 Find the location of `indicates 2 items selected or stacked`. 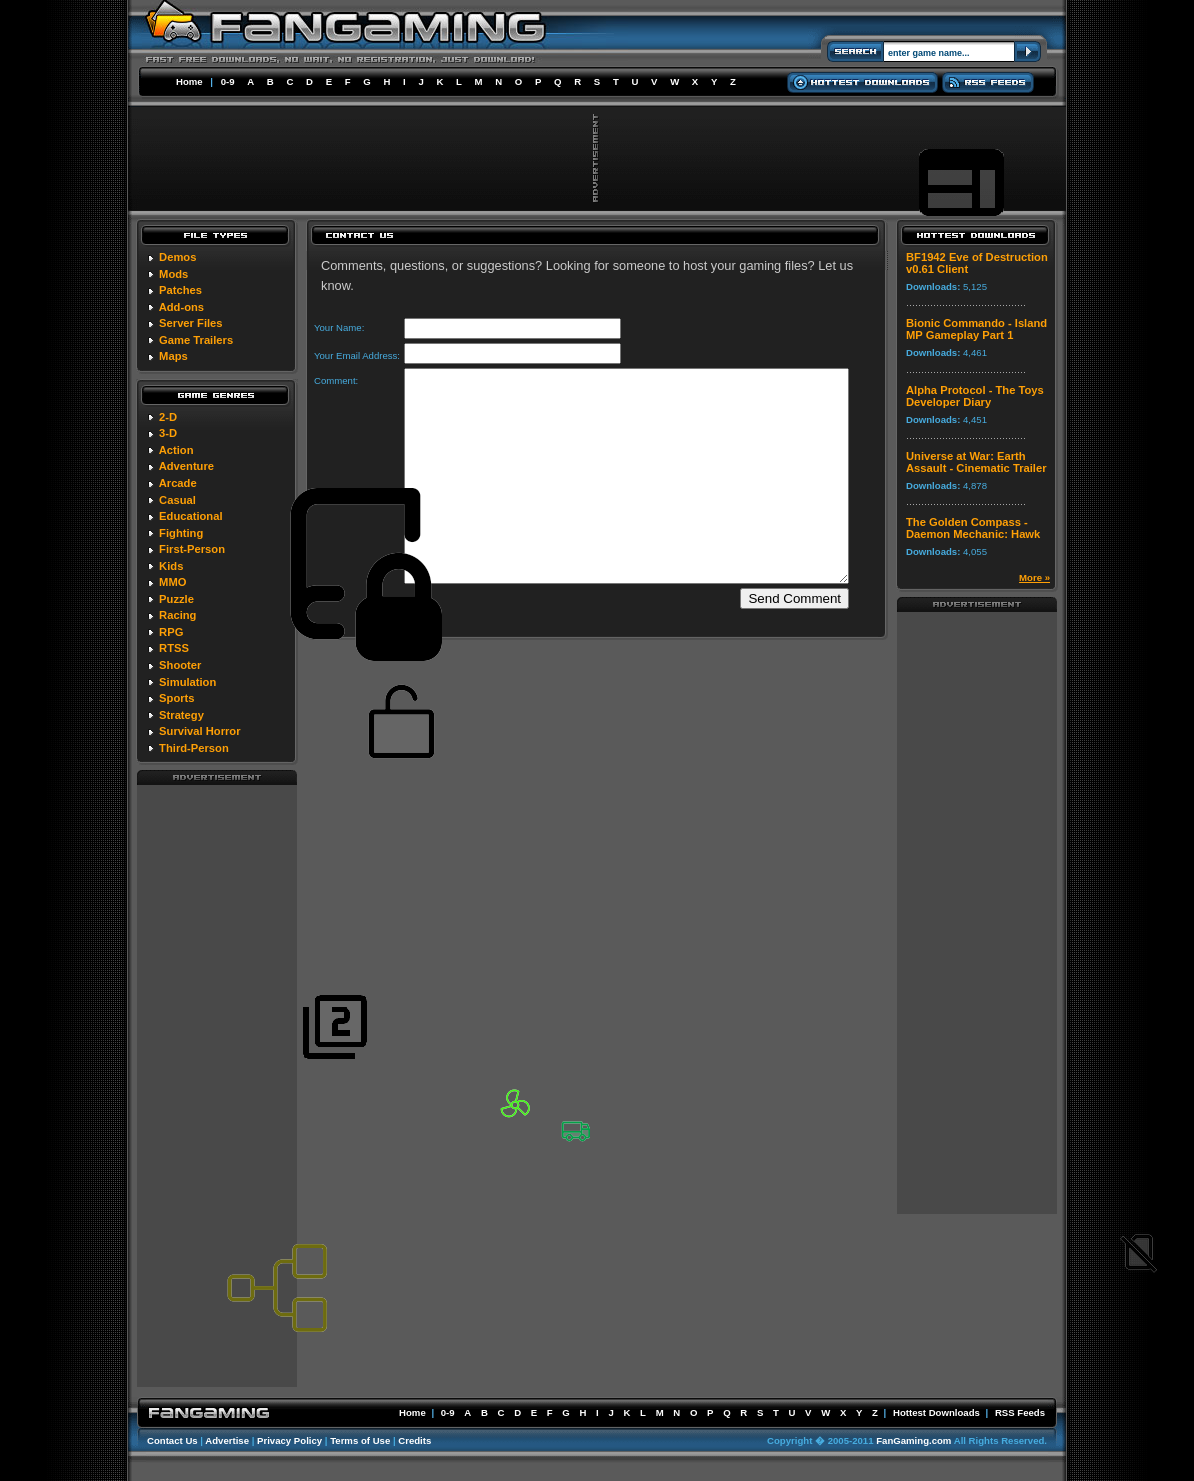

indicates 2 items selected or stacked is located at coordinates (335, 1027).